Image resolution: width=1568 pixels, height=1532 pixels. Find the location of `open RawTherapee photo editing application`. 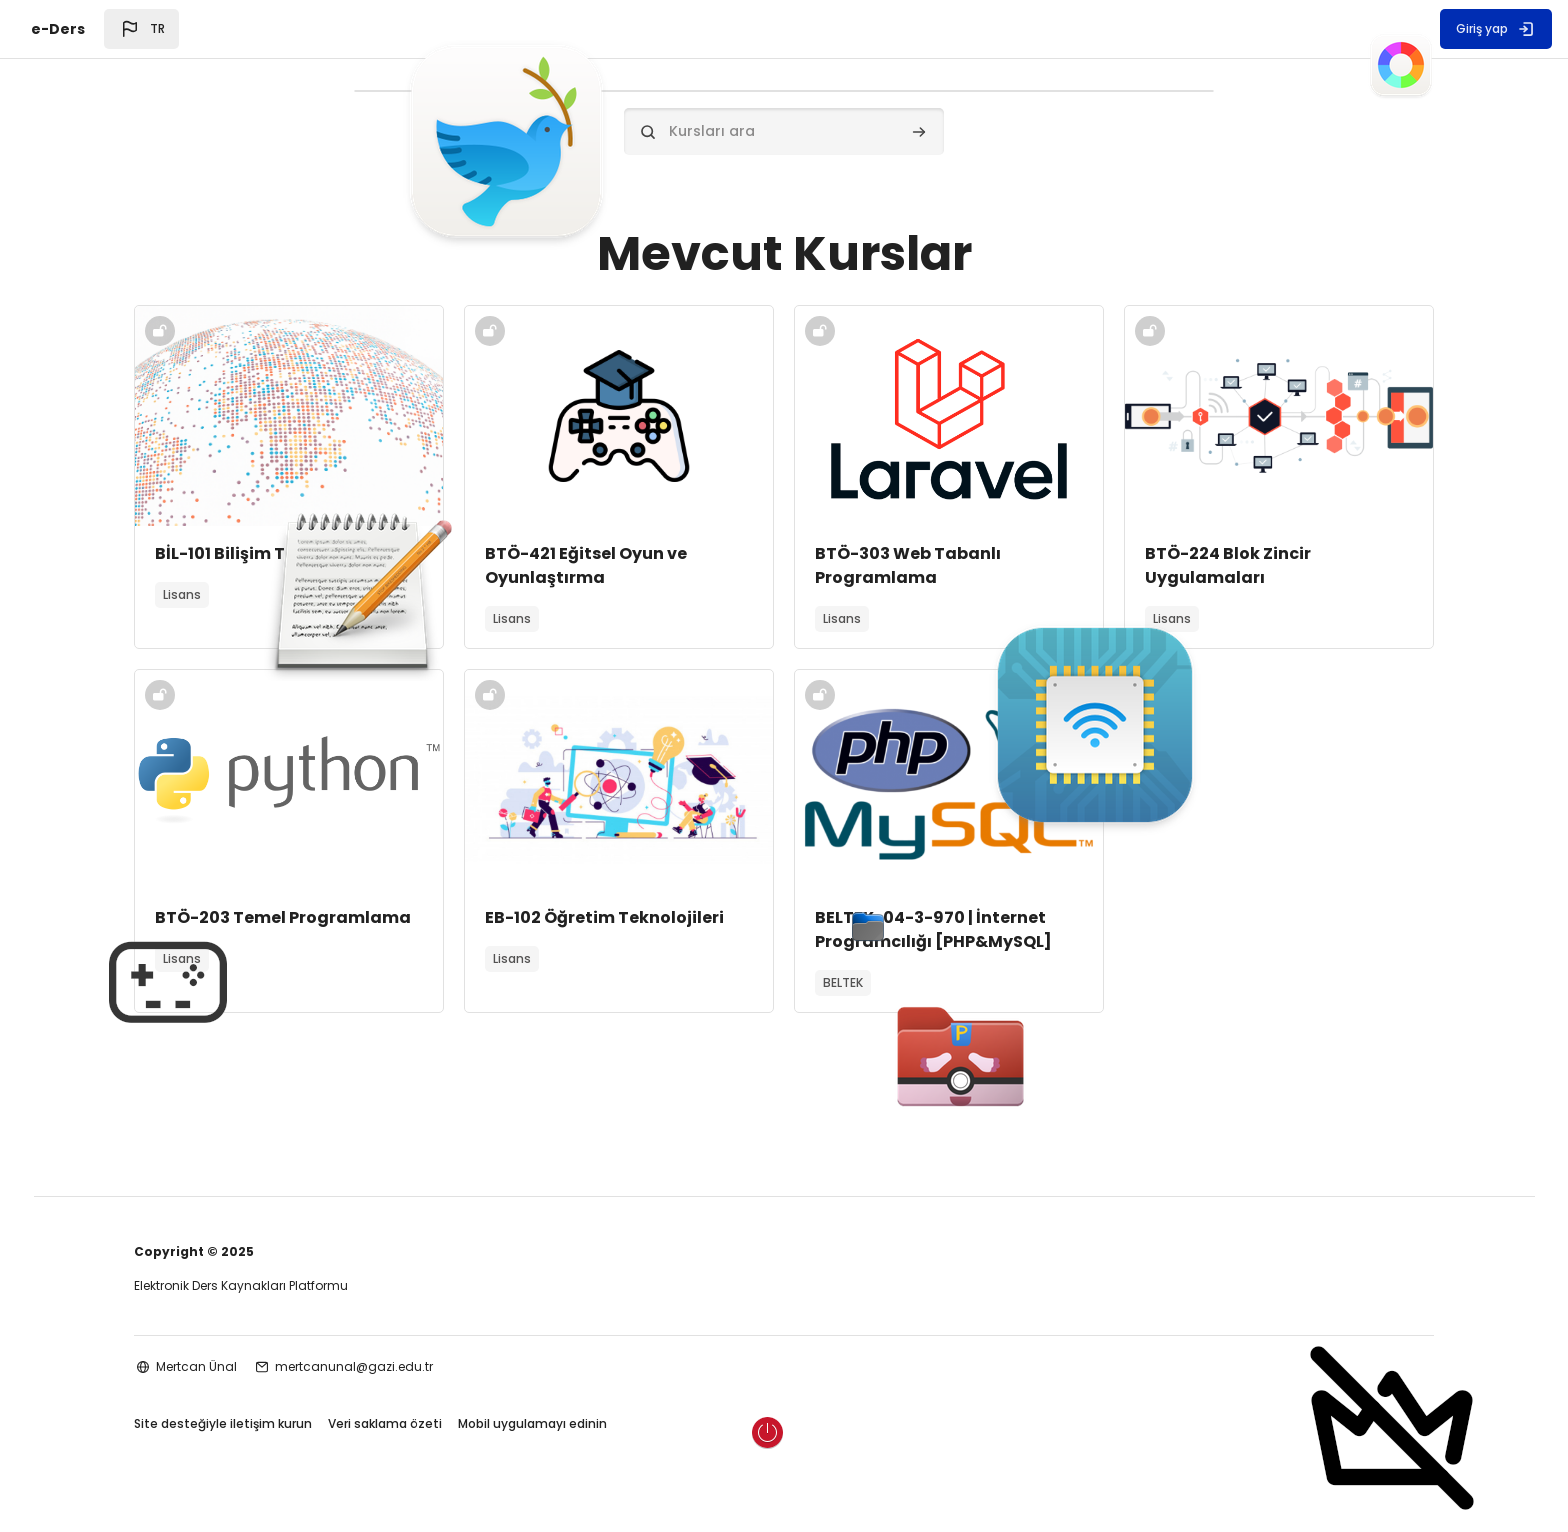

open RawTherapee photo editing application is located at coordinates (1401, 65).